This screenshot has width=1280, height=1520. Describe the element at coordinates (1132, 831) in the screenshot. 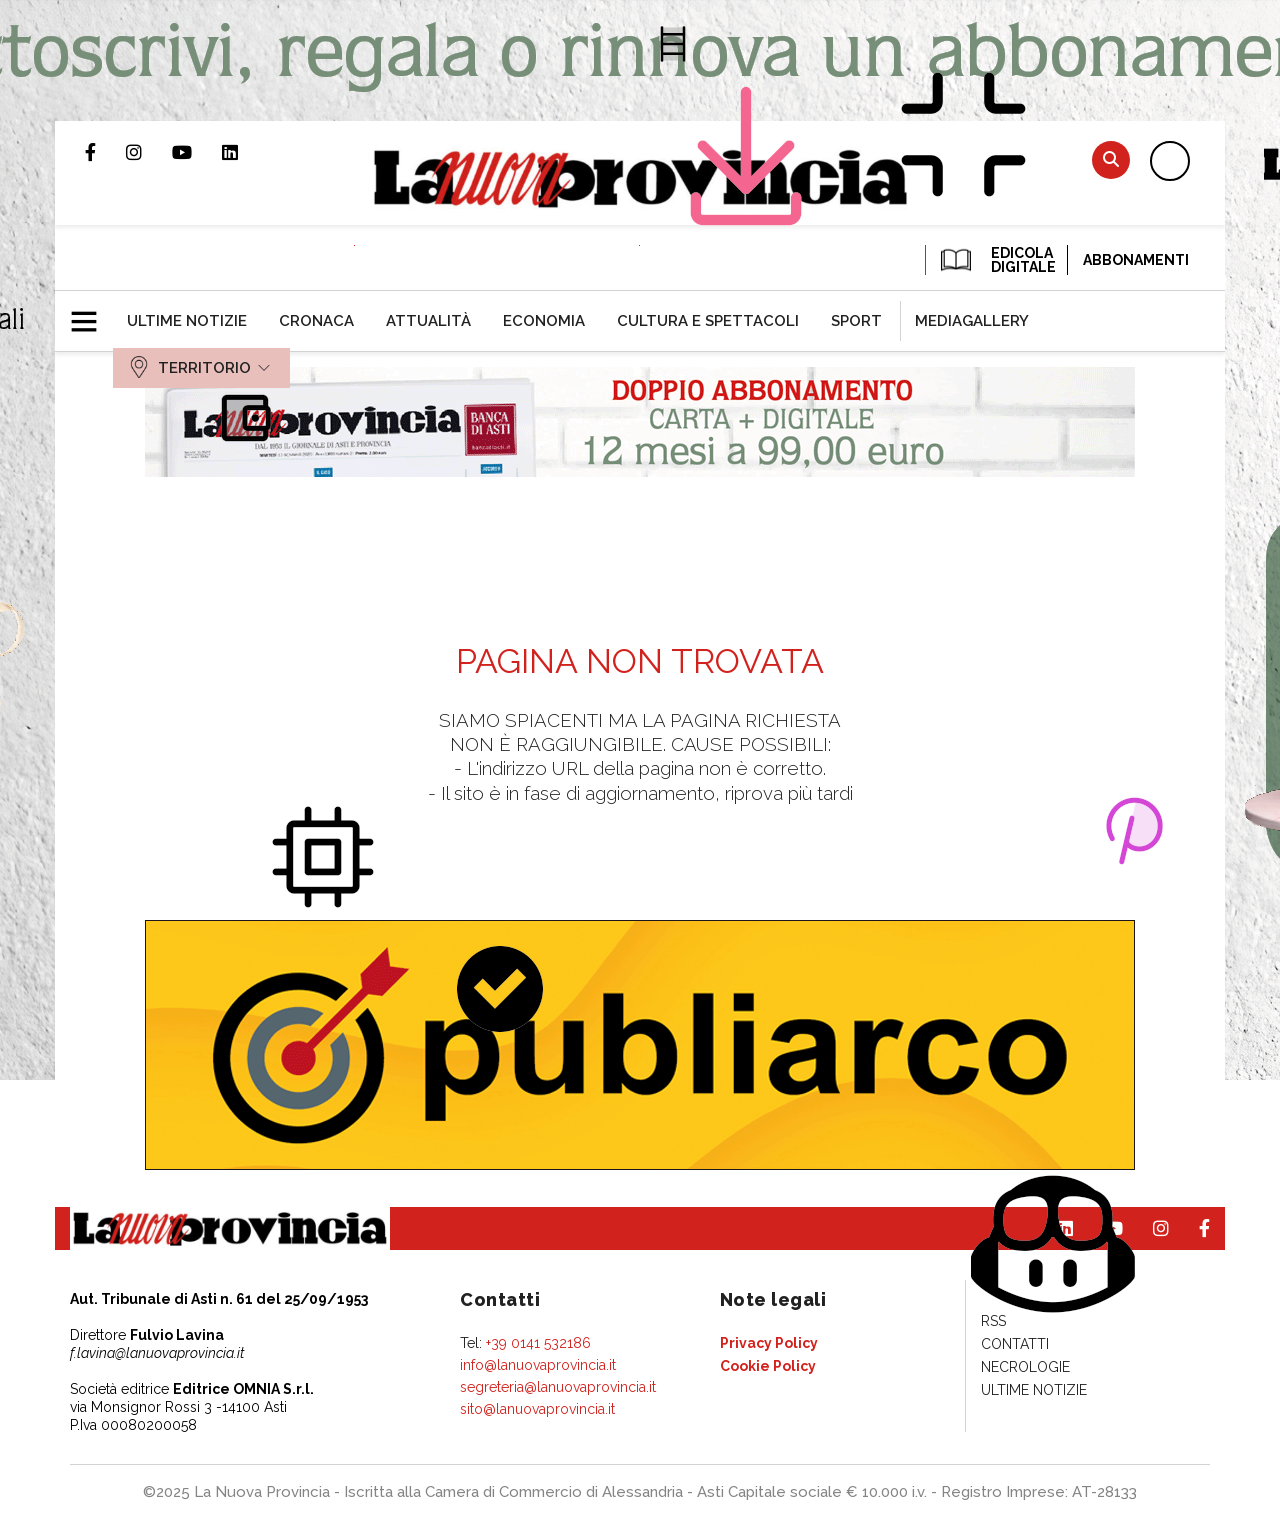

I see `open Pinterest app` at that location.